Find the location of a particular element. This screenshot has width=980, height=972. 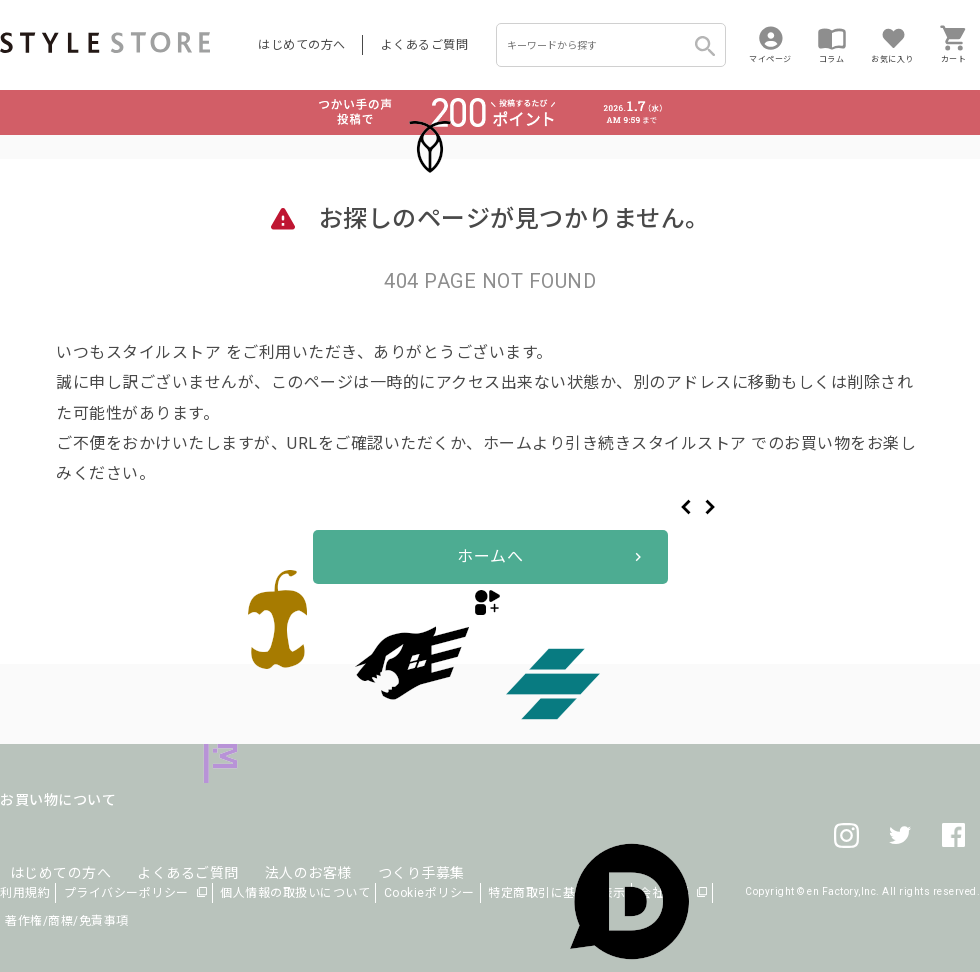

nf-core bioinformatics workflow community logo is located at coordinates (277, 619).